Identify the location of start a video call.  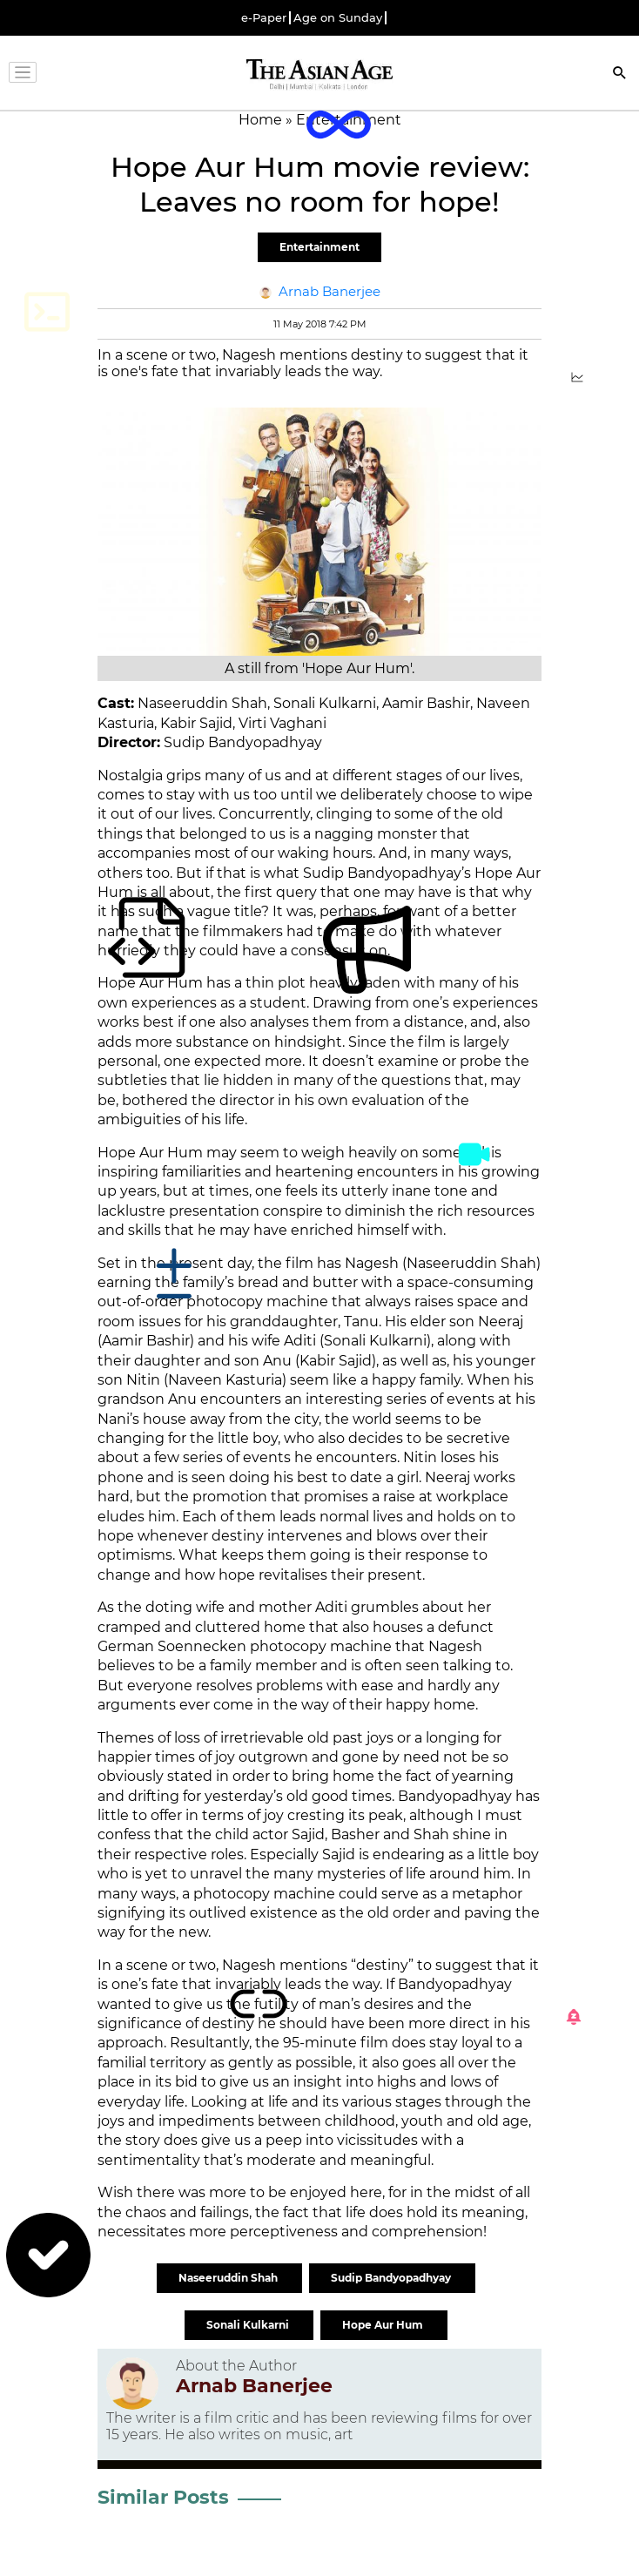
(474, 1154).